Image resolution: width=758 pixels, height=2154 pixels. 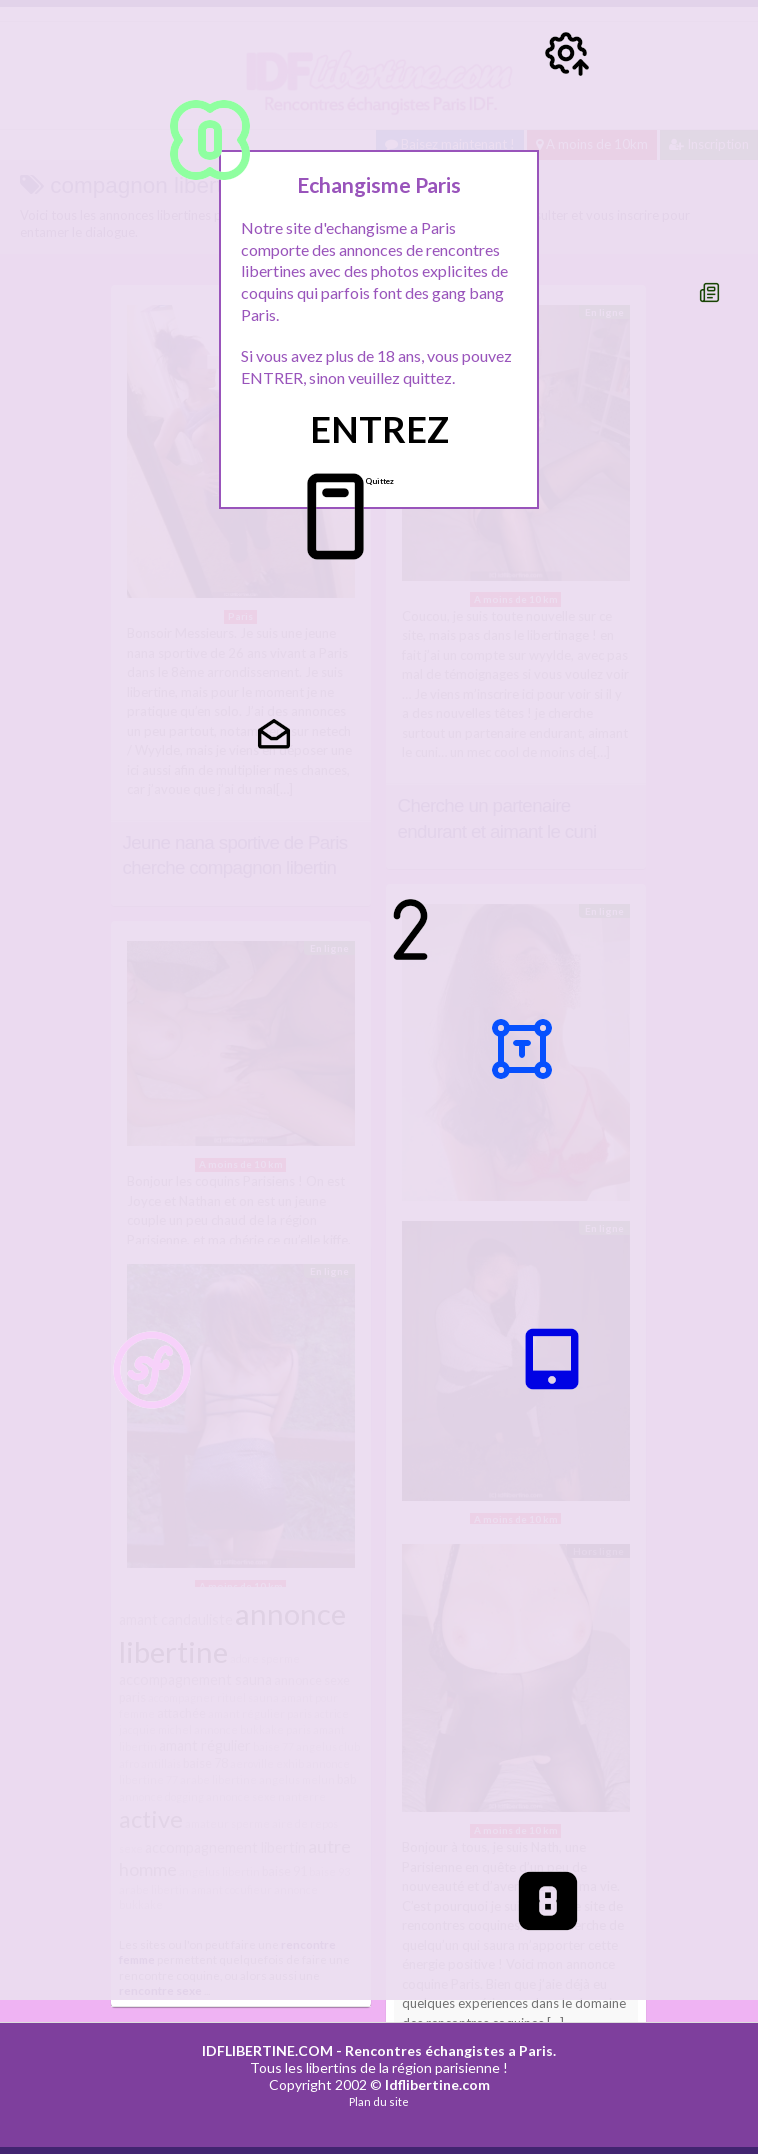 I want to click on upgrade or update settings, so click(x=566, y=53).